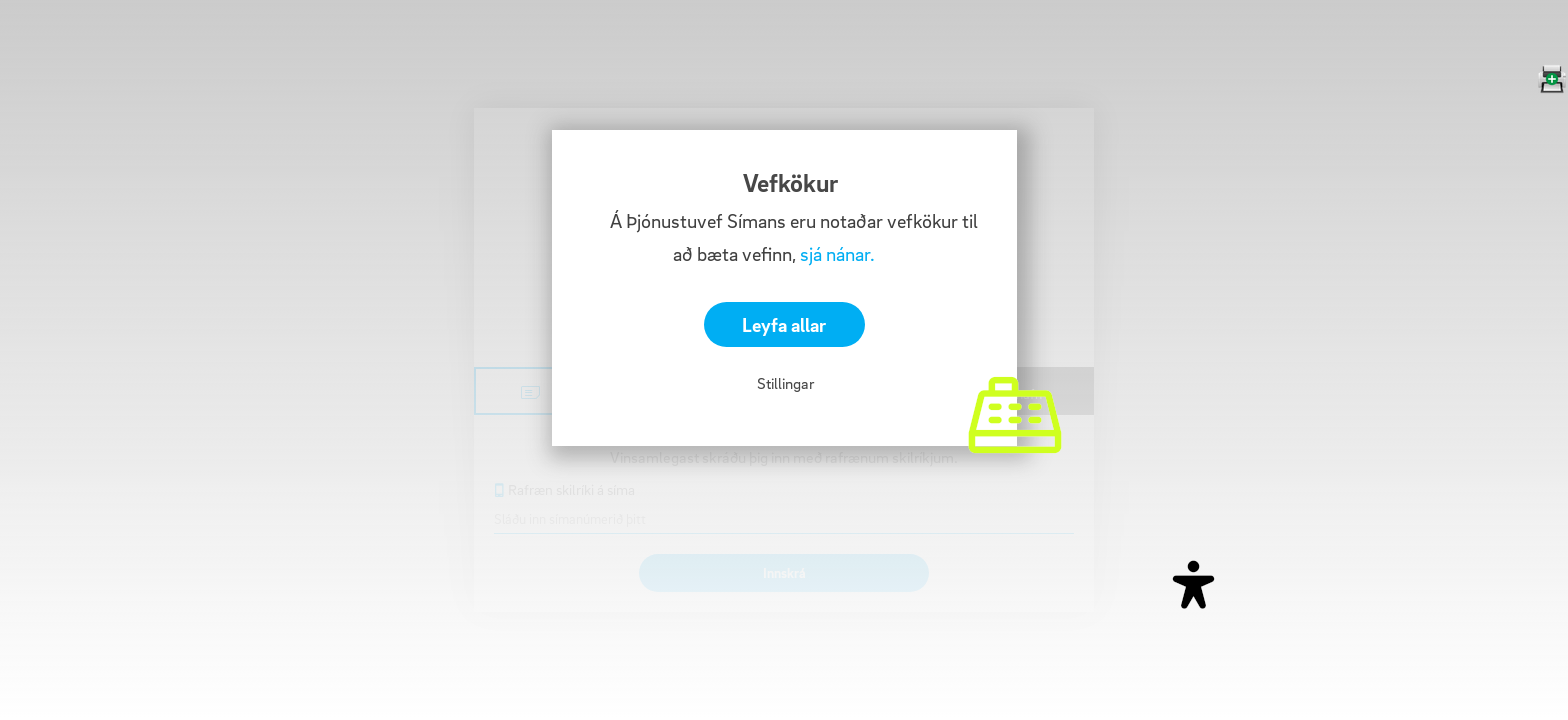 The width and height of the screenshot is (1568, 720). What do you see at coordinates (1015, 420) in the screenshot?
I see `access point of sale system` at bounding box center [1015, 420].